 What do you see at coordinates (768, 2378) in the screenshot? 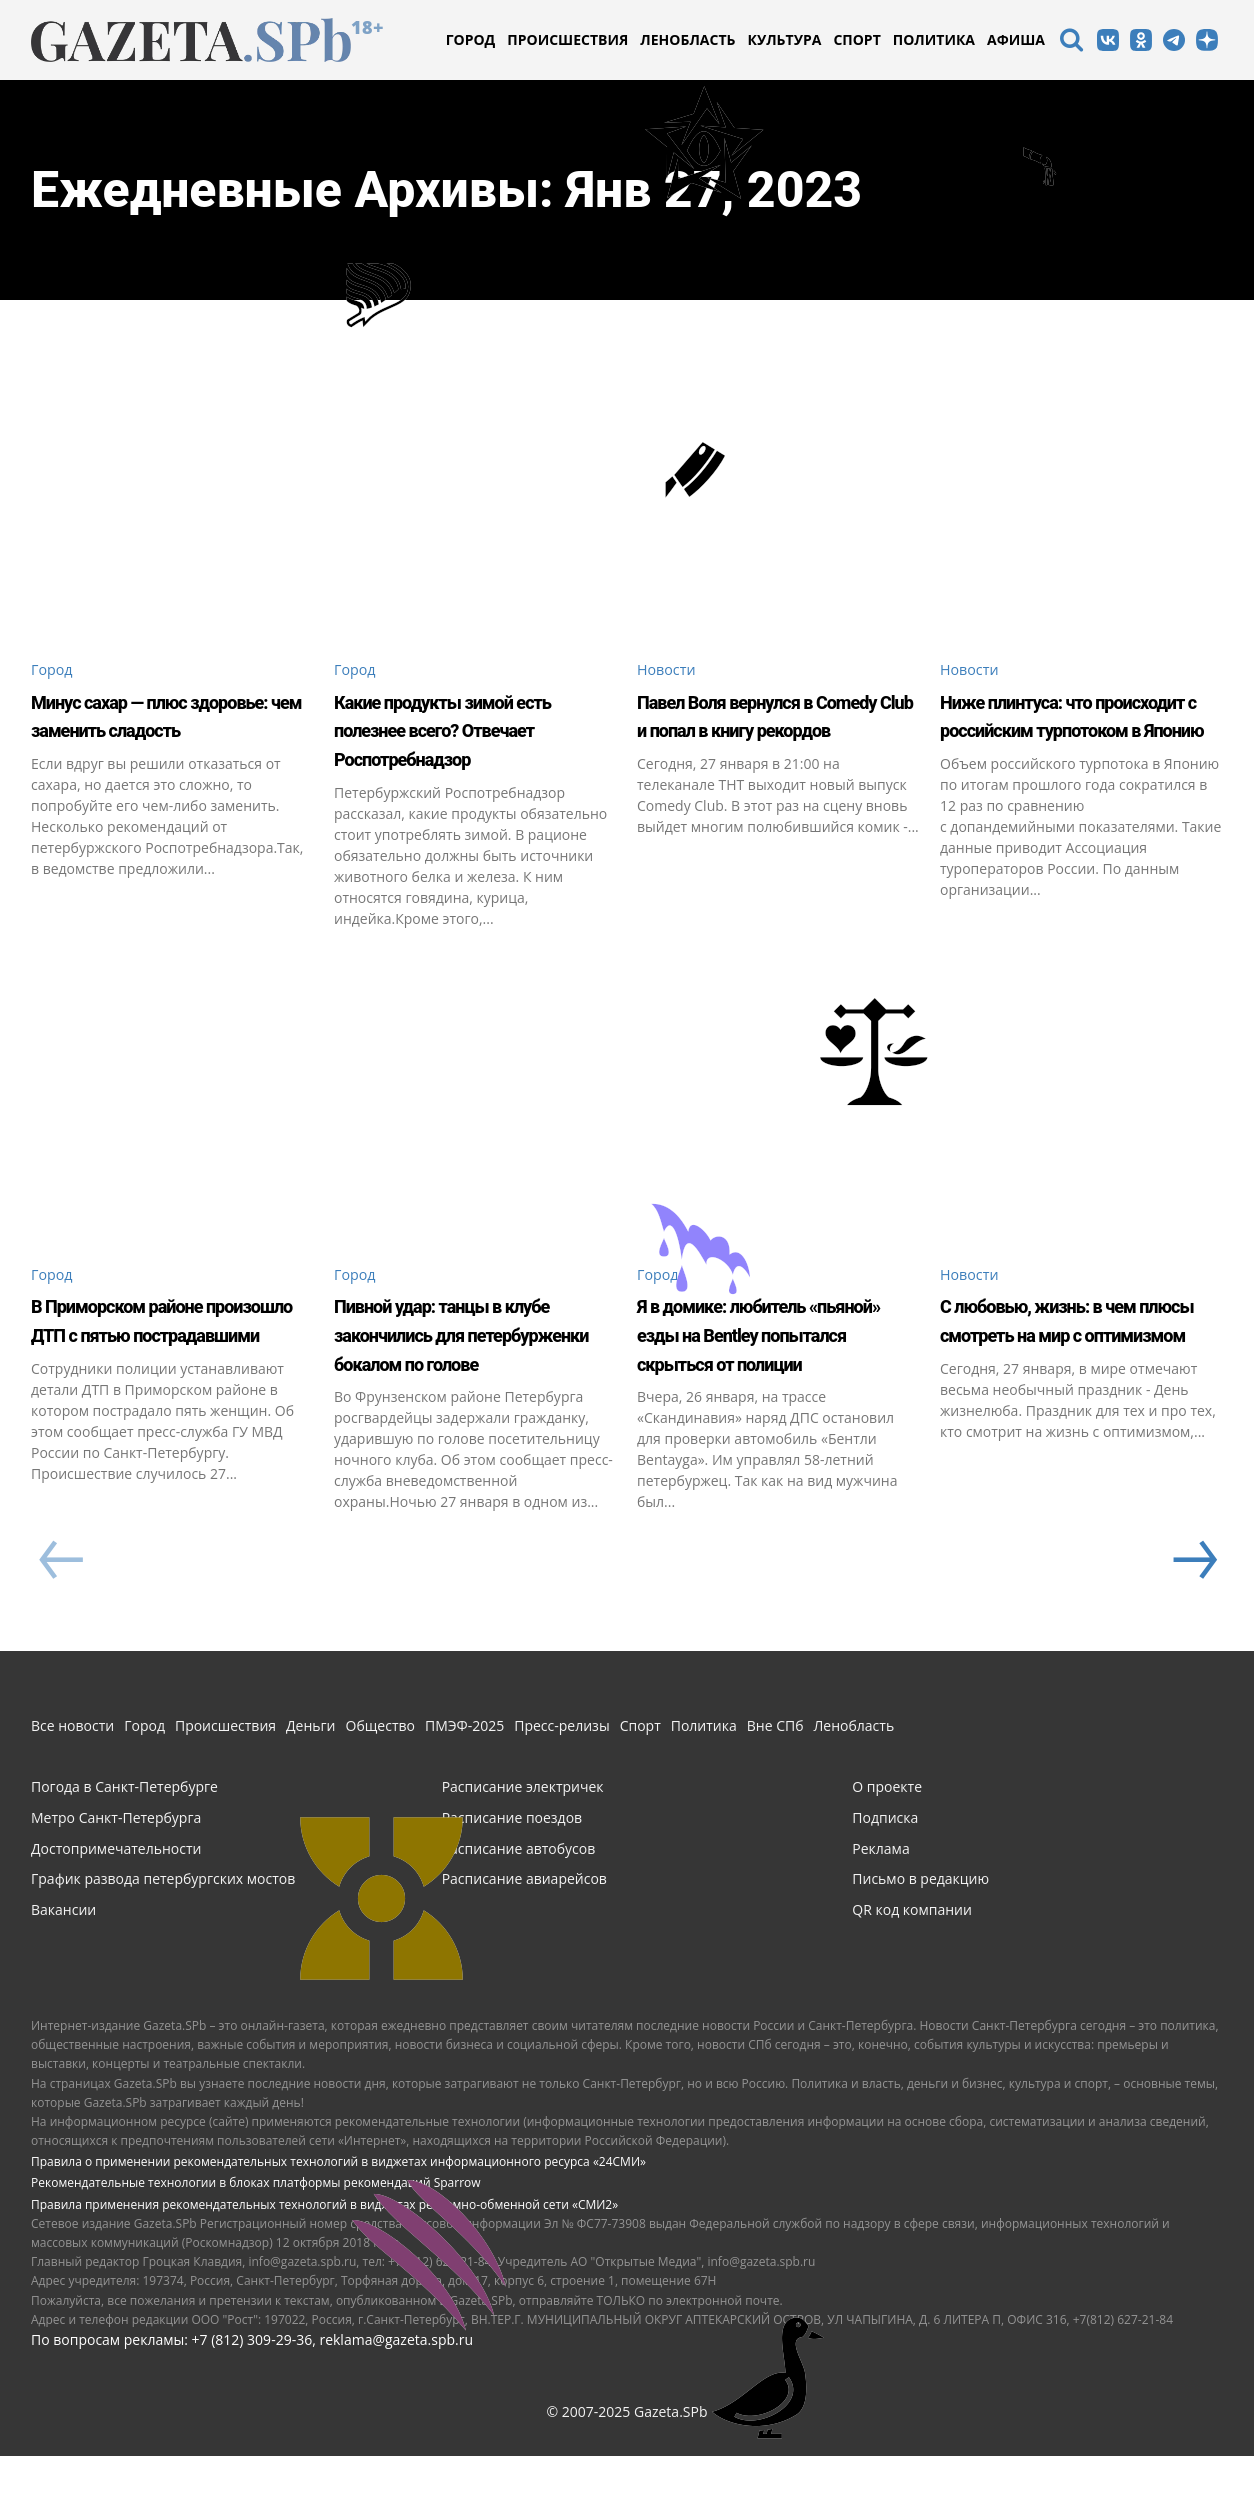
I see `goose character or mascot icon` at bounding box center [768, 2378].